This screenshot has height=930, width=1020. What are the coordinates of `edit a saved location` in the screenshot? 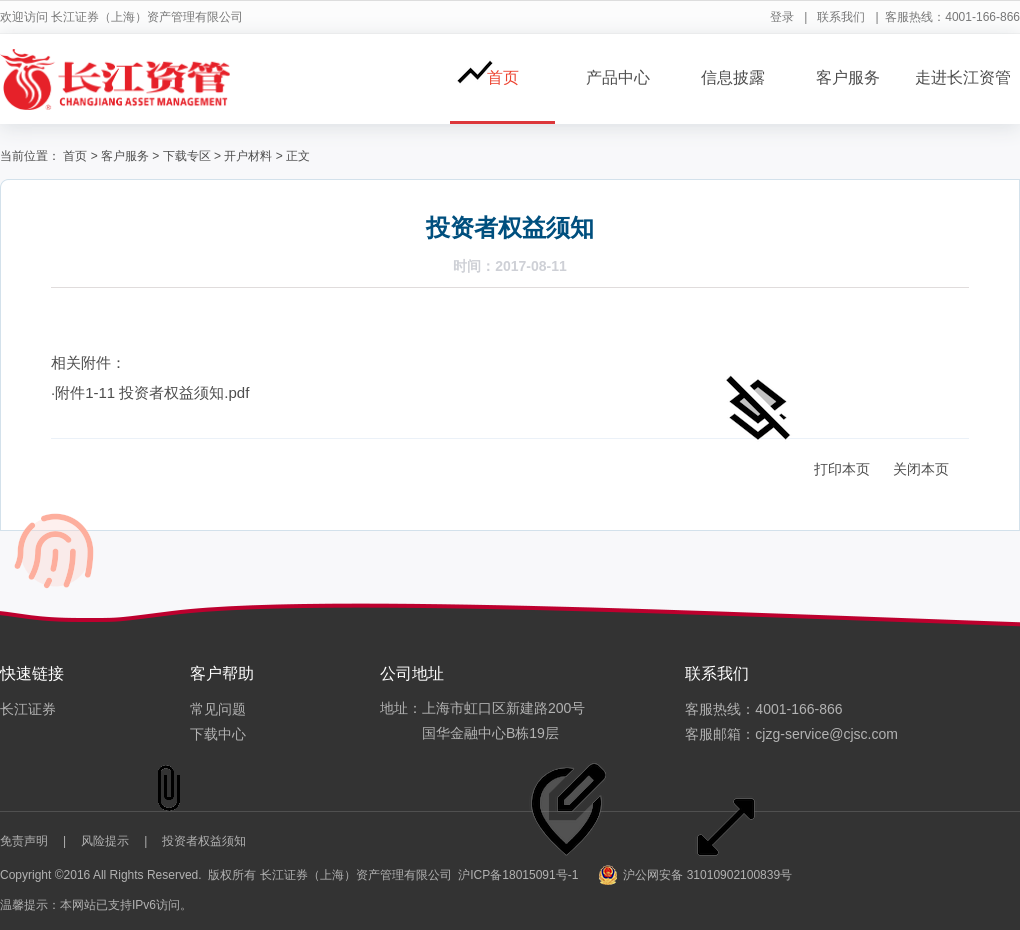 It's located at (566, 811).